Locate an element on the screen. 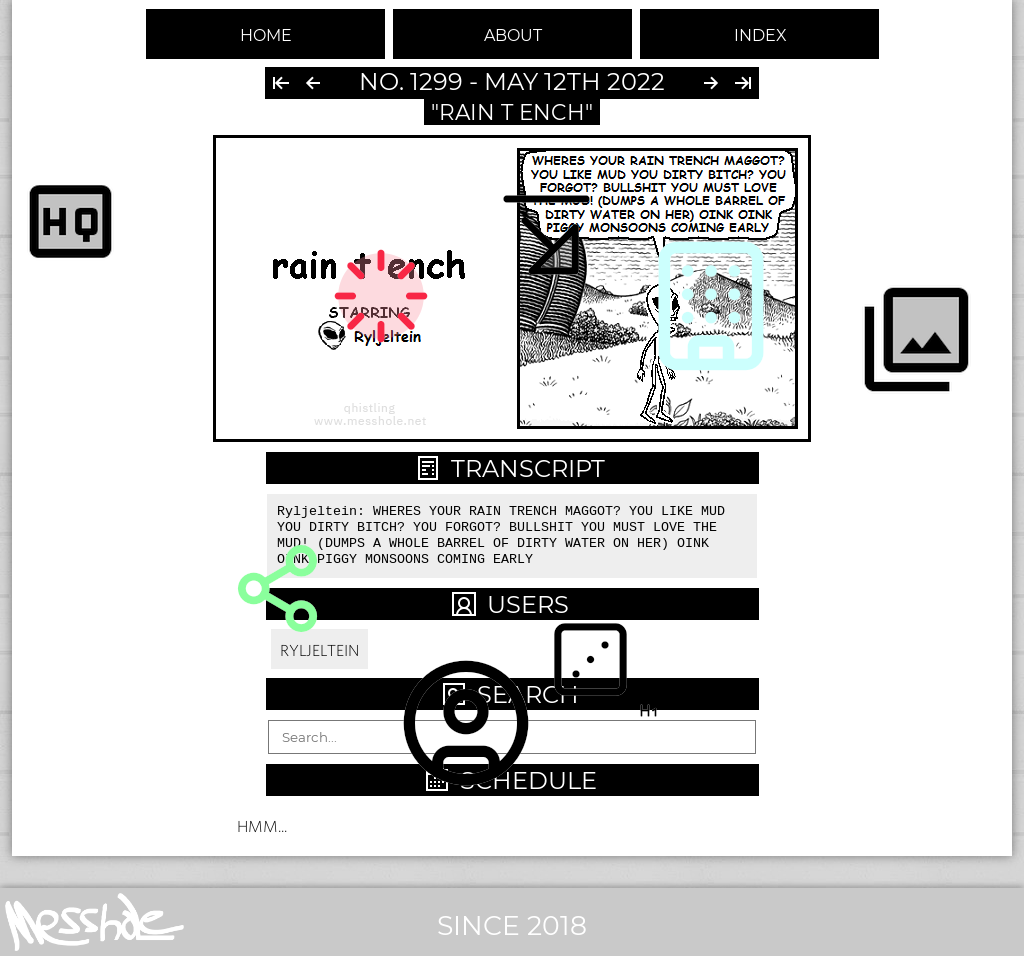 The image size is (1024, 956). share content with others is located at coordinates (277, 588).